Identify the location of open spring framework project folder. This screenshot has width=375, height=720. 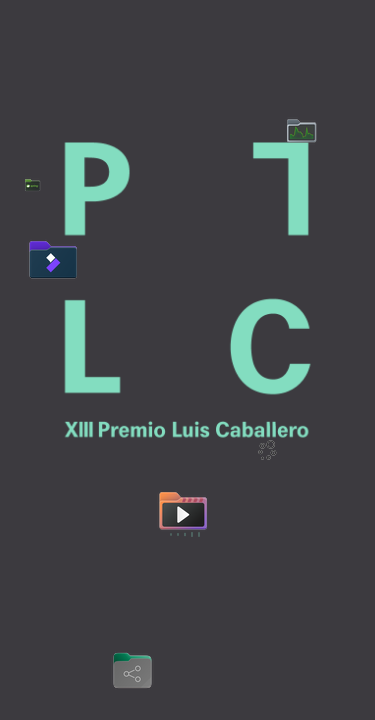
(32, 185).